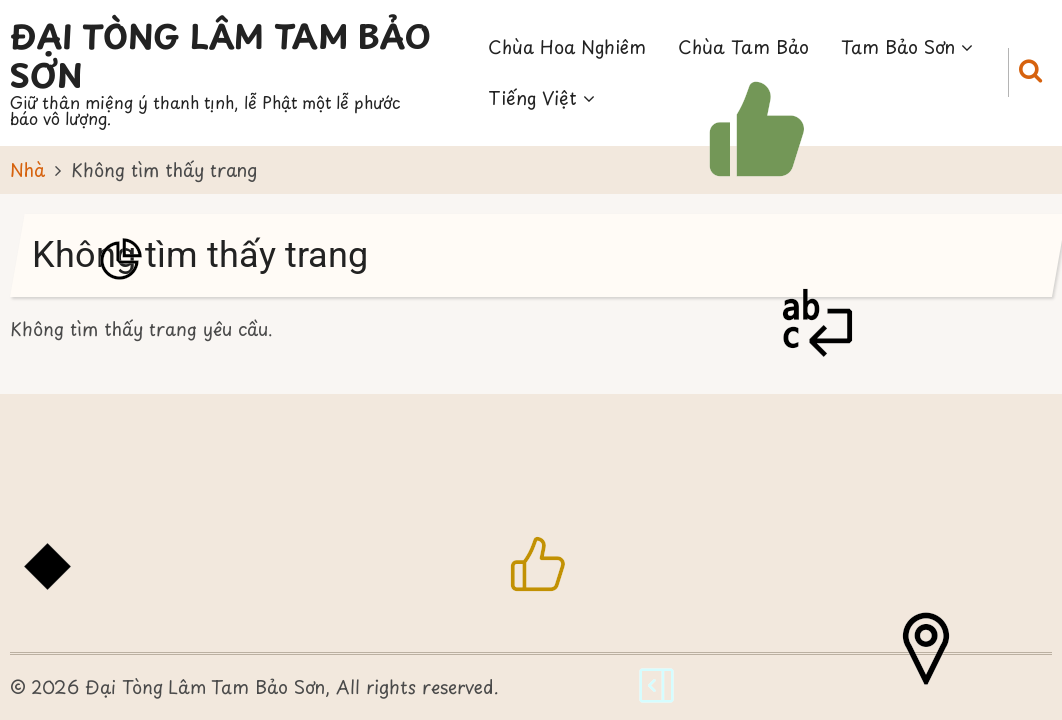 Image resolution: width=1062 pixels, height=720 pixels. Describe the element at coordinates (757, 129) in the screenshot. I see `like or upvote content` at that location.